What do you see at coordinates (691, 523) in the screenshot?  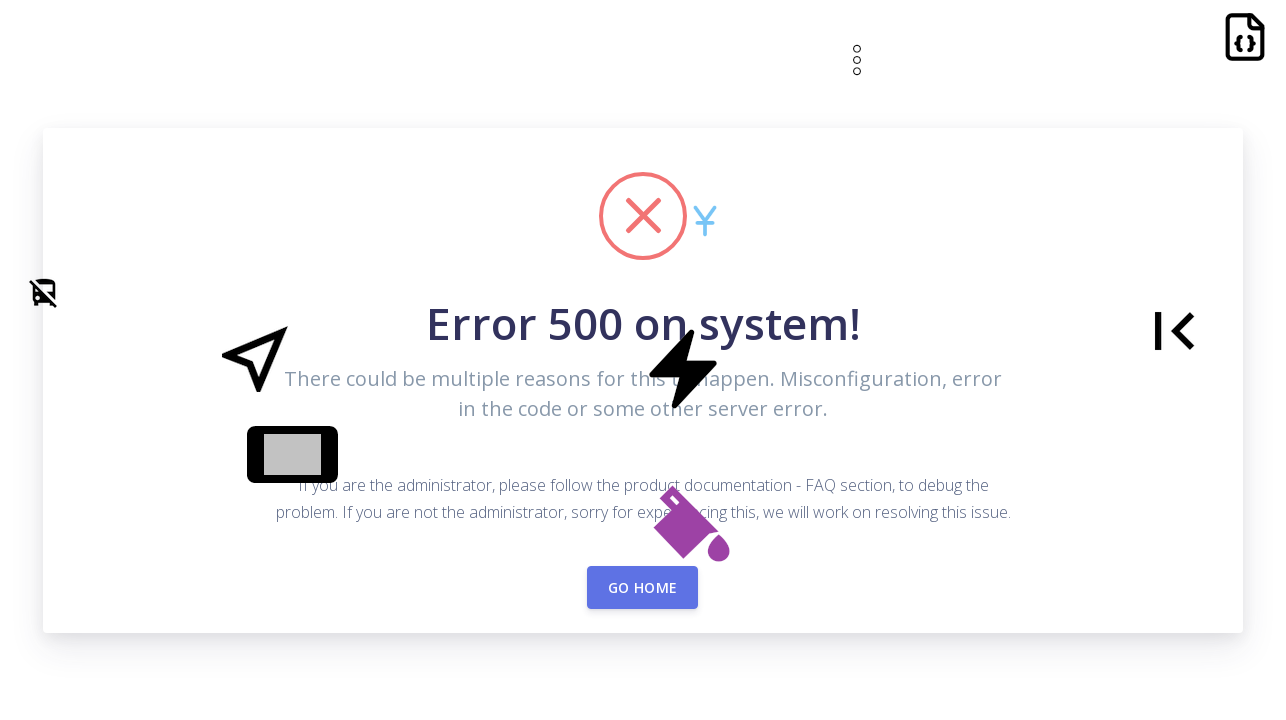 I see `fill an area with color` at bounding box center [691, 523].